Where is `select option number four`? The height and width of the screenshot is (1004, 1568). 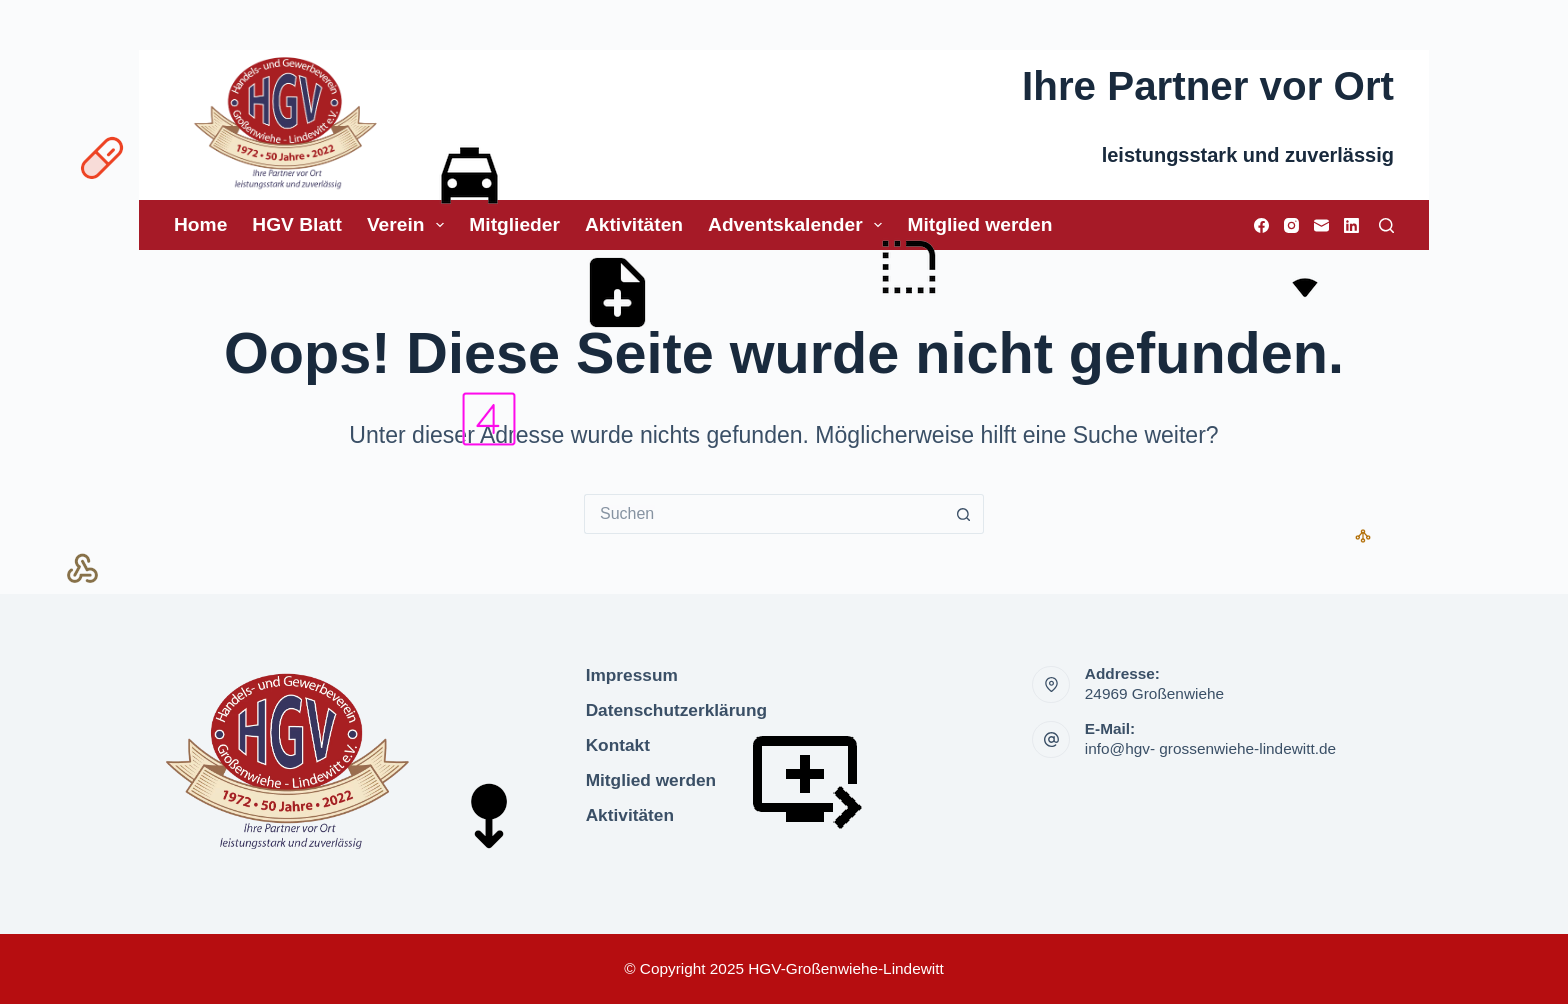
select option number four is located at coordinates (489, 419).